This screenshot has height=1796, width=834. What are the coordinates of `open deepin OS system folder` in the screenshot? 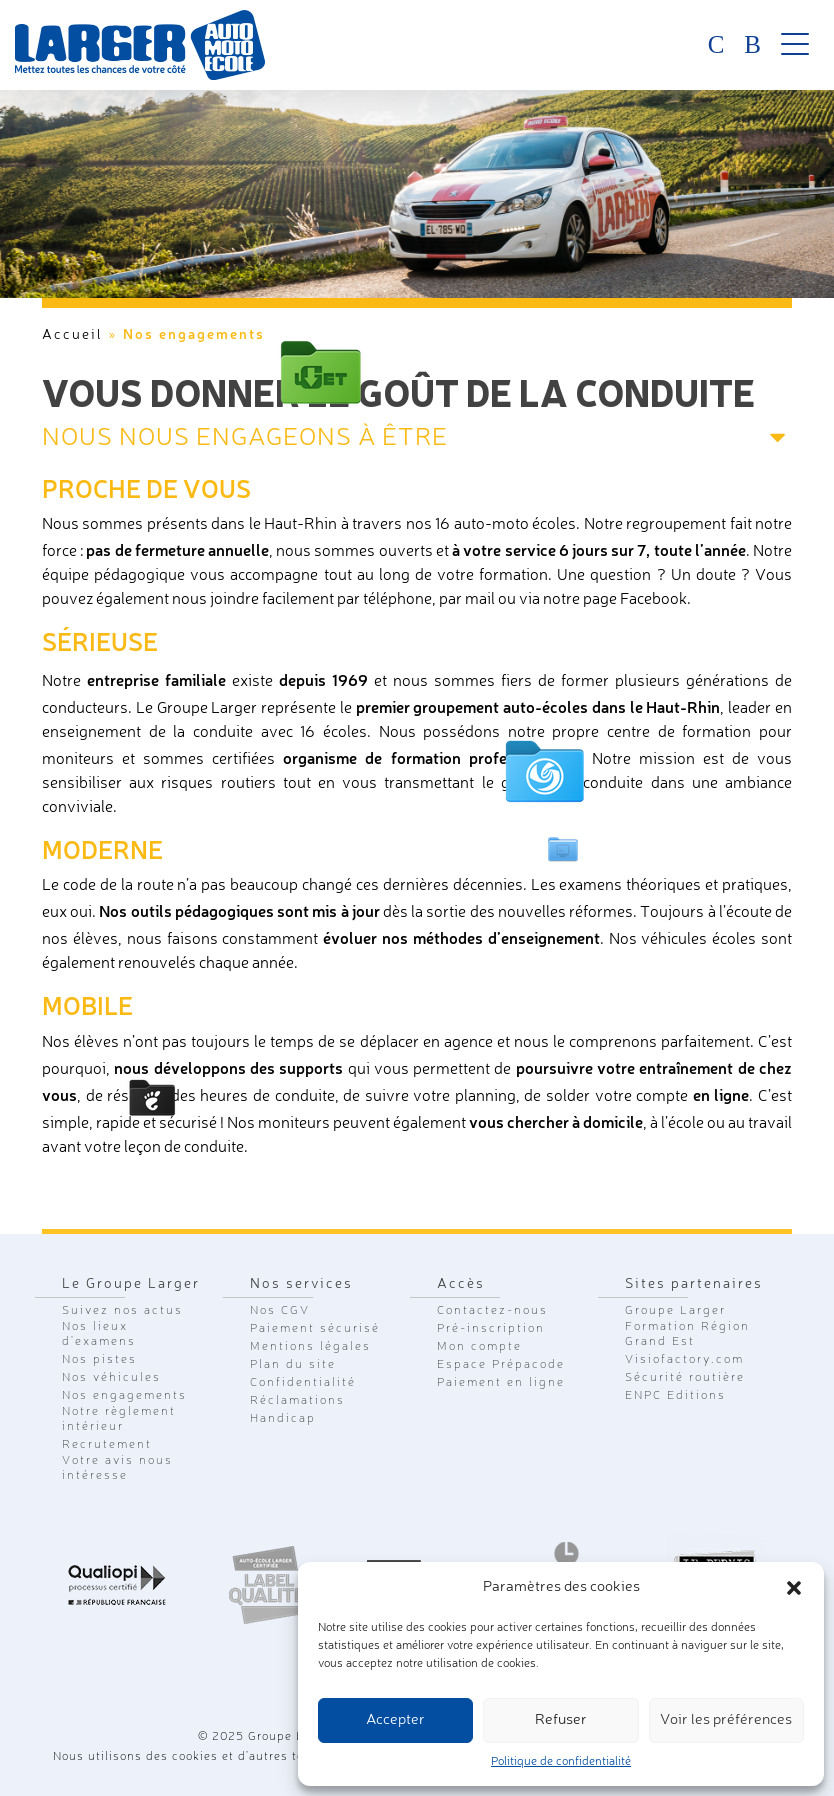 It's located at (544, 773).